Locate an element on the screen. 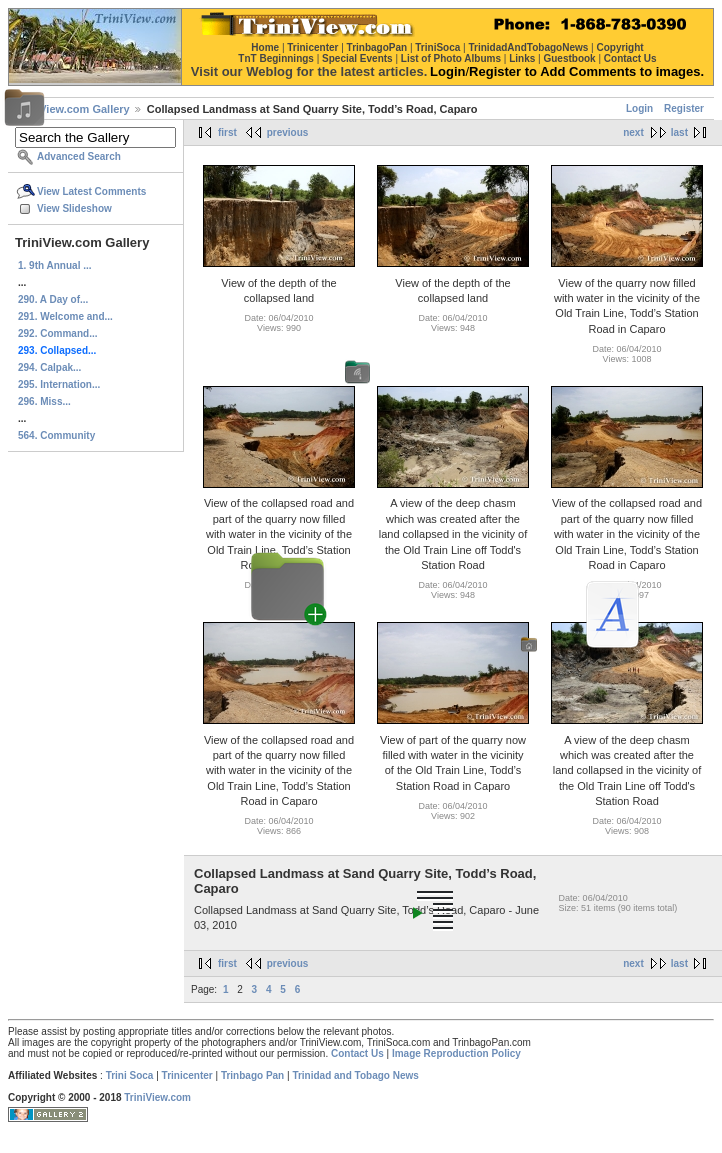  increase text indentation is located at coordinates (433, 911).